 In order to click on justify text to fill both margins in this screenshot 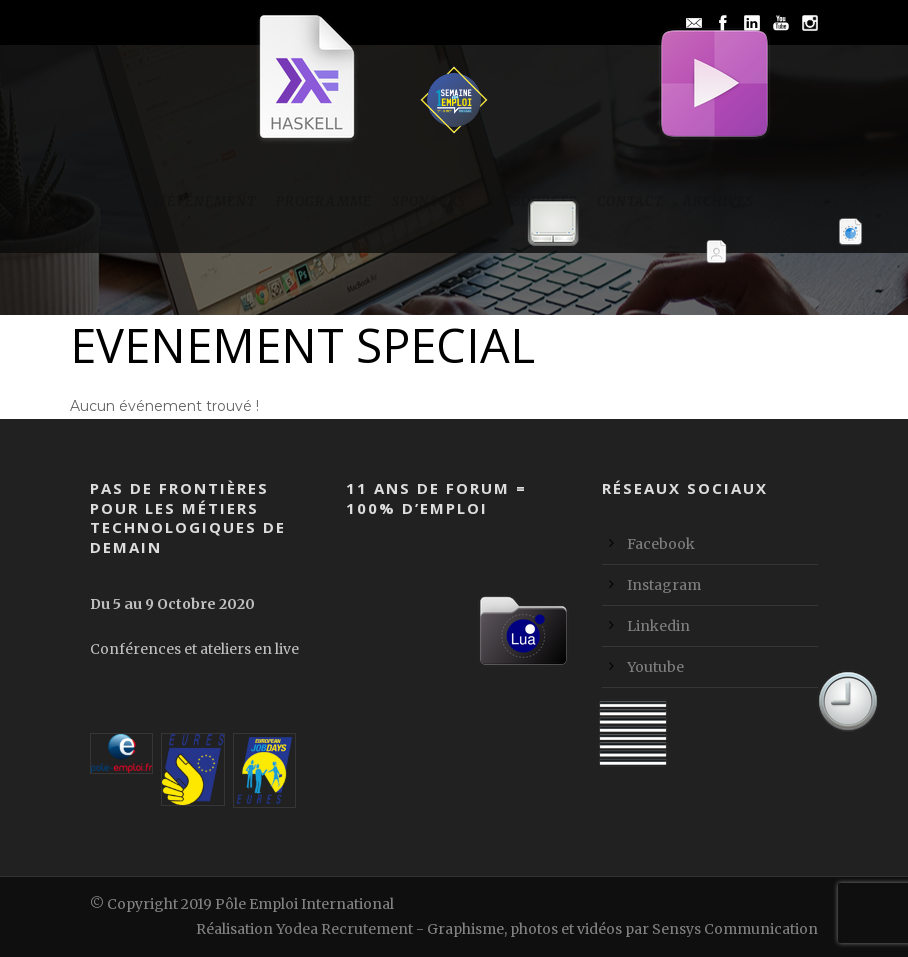, I will do `click(633, 733)`.